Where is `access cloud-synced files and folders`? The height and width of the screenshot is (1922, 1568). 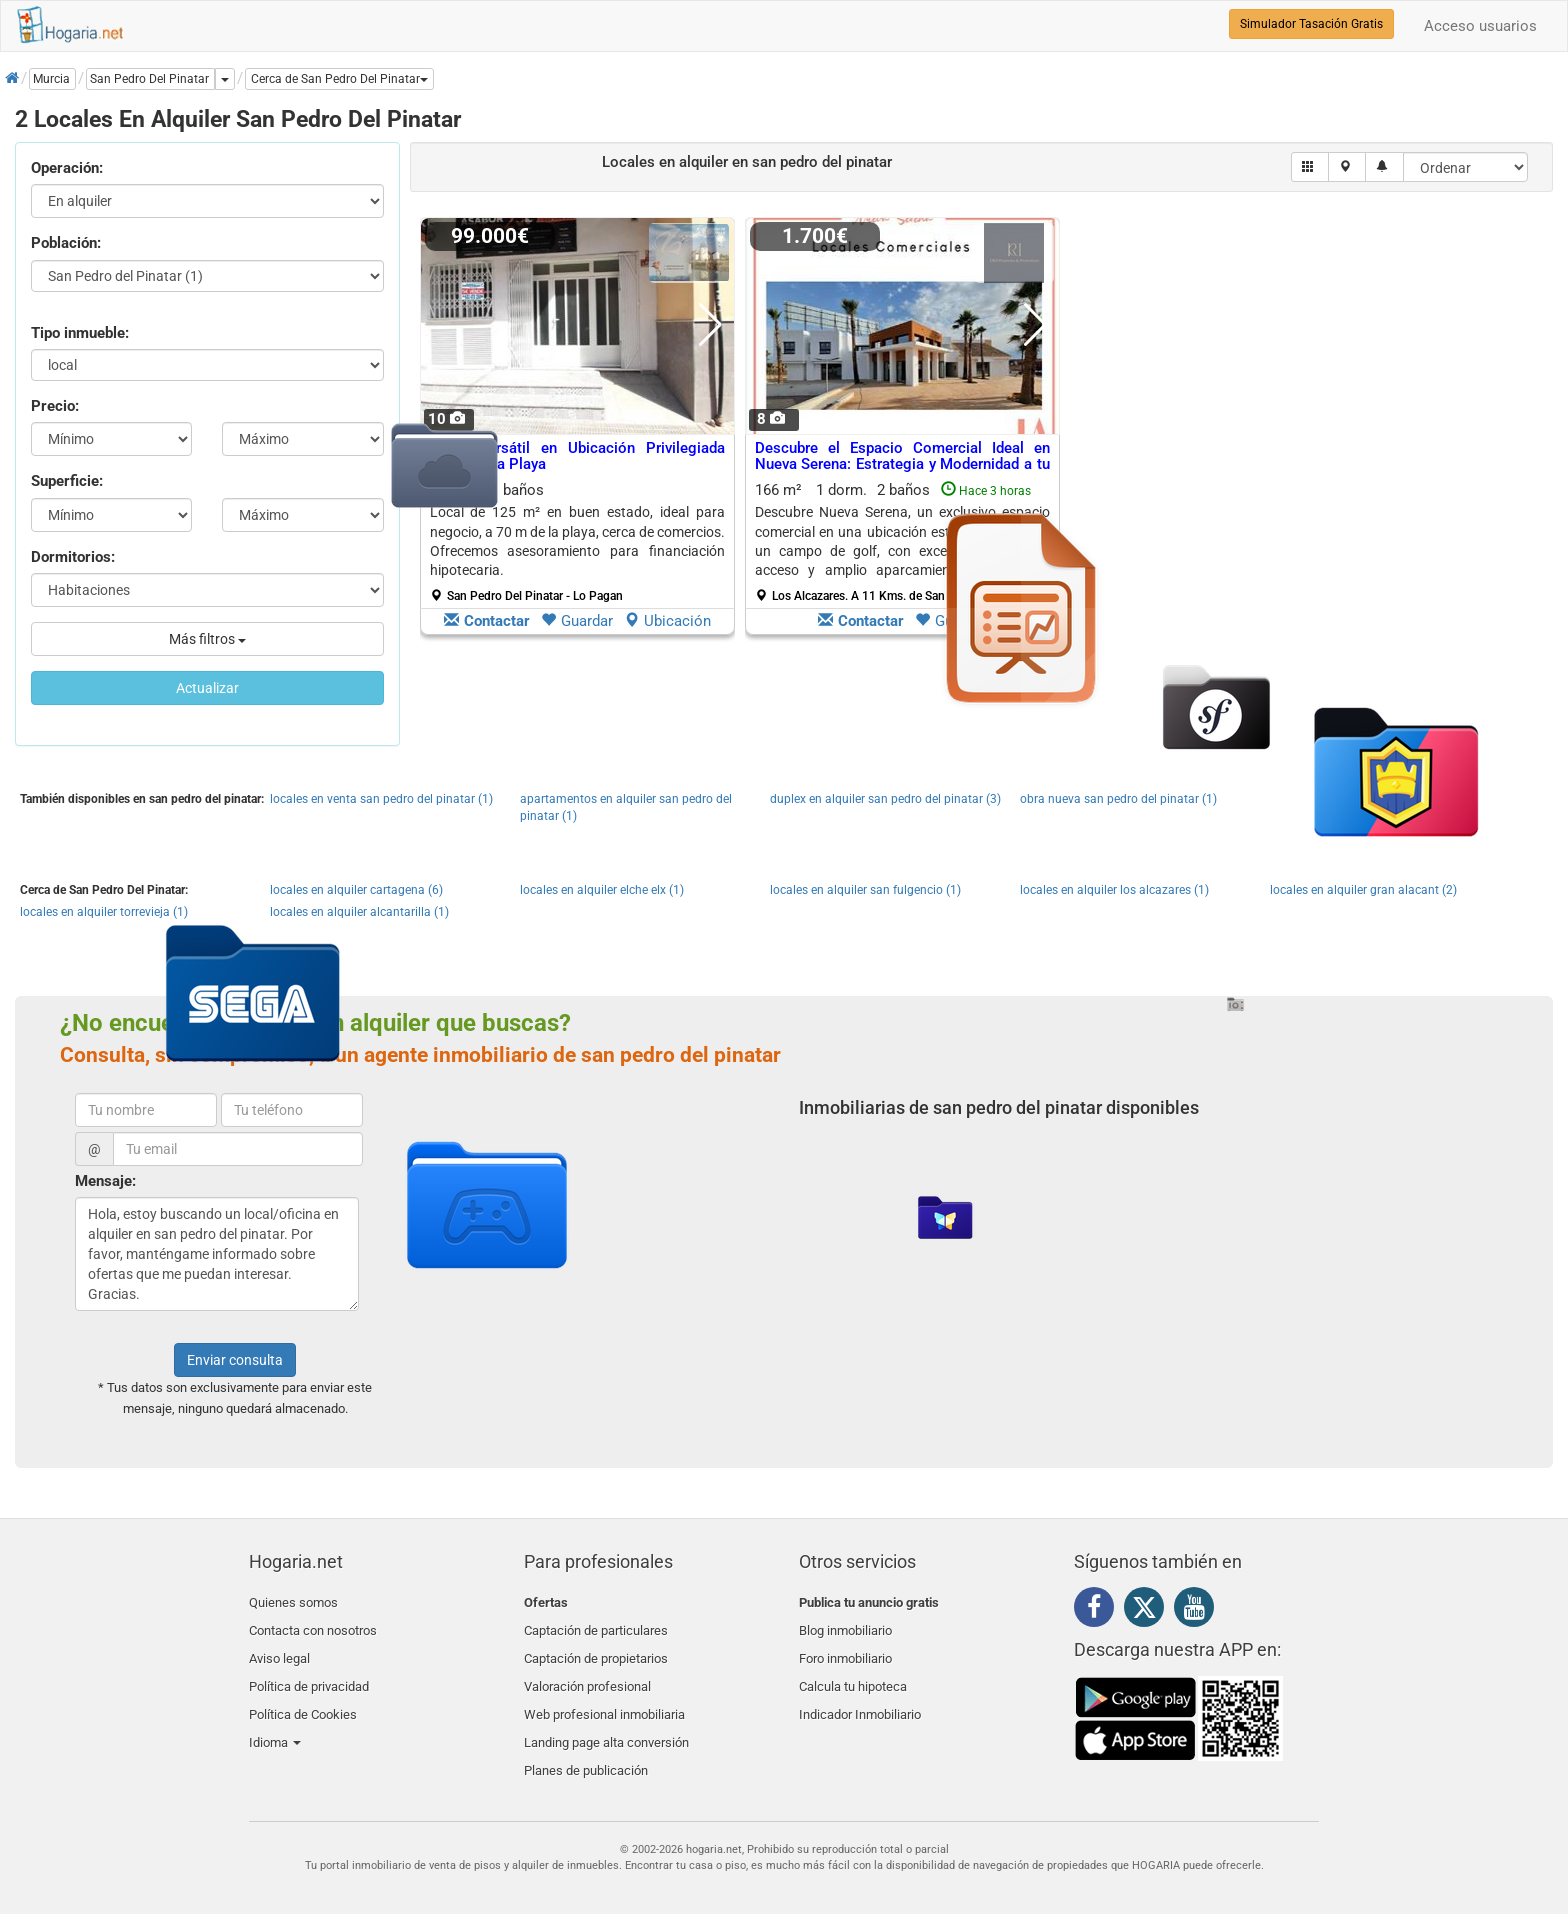 access cloud-synced files and folders is located at coordinates (444, 465).